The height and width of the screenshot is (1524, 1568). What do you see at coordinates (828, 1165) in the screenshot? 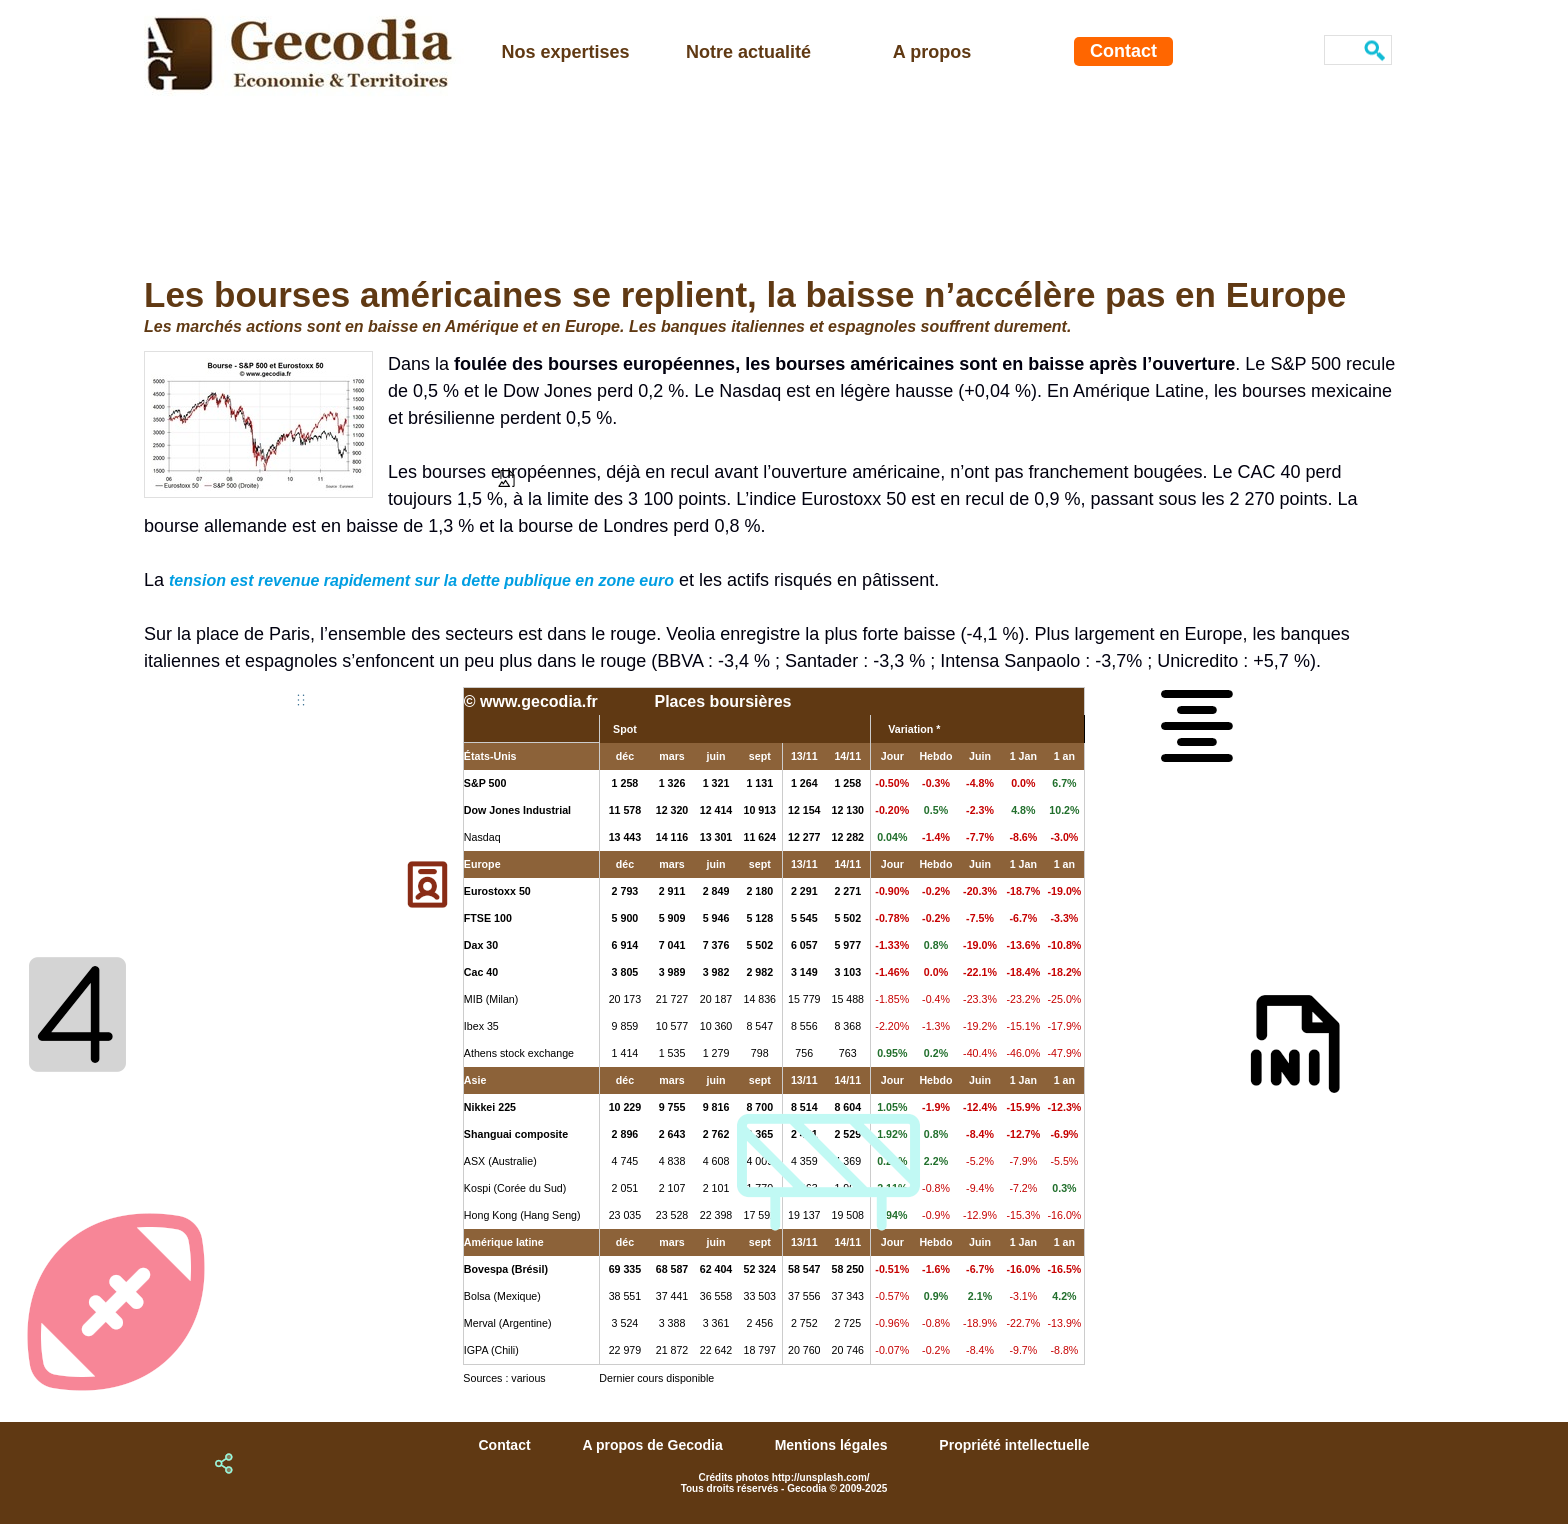
I see `indicates a blocked or restricted area` at bounding box center [828, 1165].